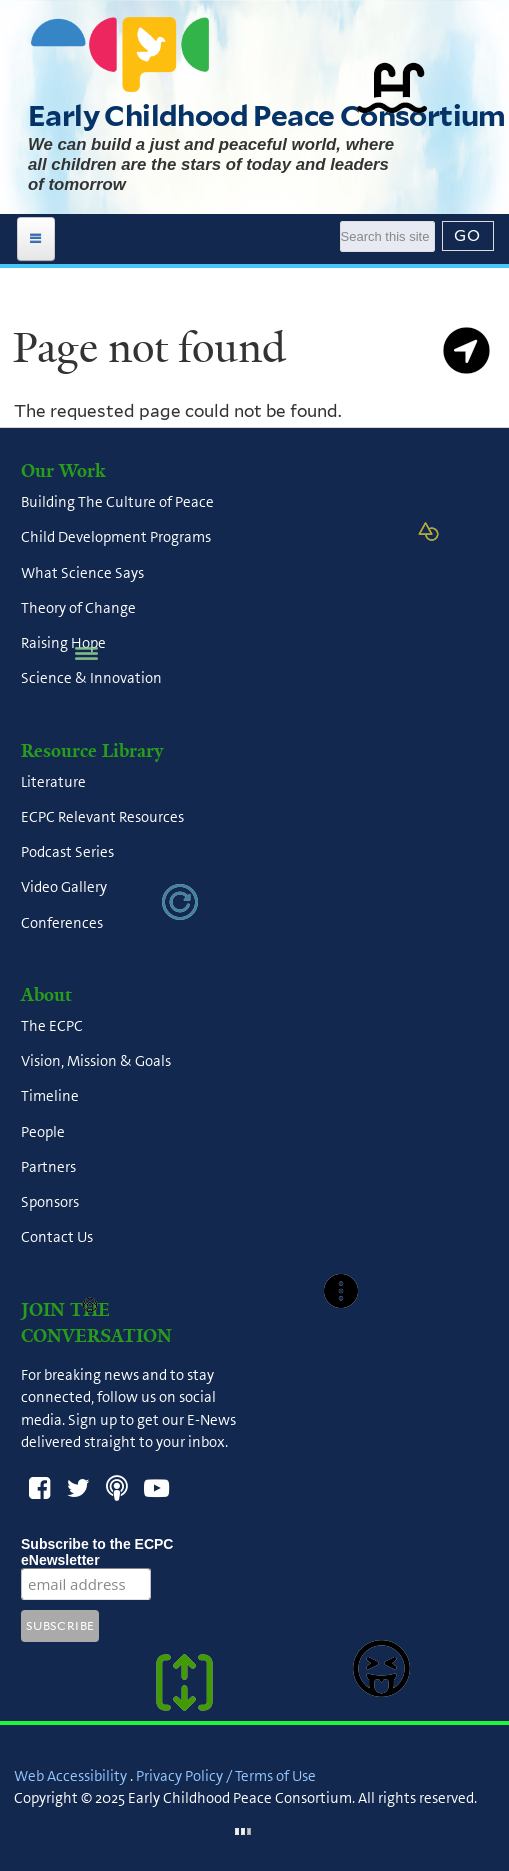 The width and height of the screenshot is (509, 1871). What do you see at coordinates (90, 1305) in the screenshot?
I see `access sports or football content` at bounding box center [90, 1305].